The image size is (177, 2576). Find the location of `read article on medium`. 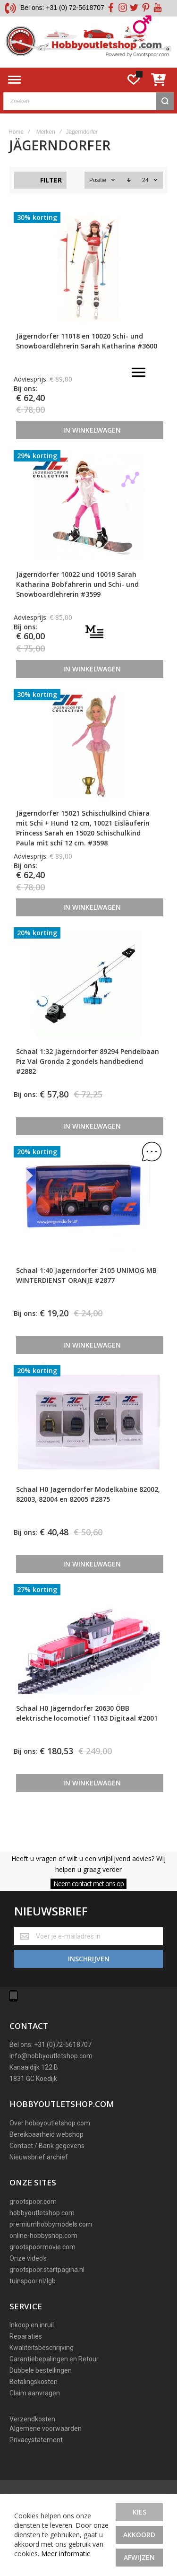

read article on medium is located at coordinates (94, 632).